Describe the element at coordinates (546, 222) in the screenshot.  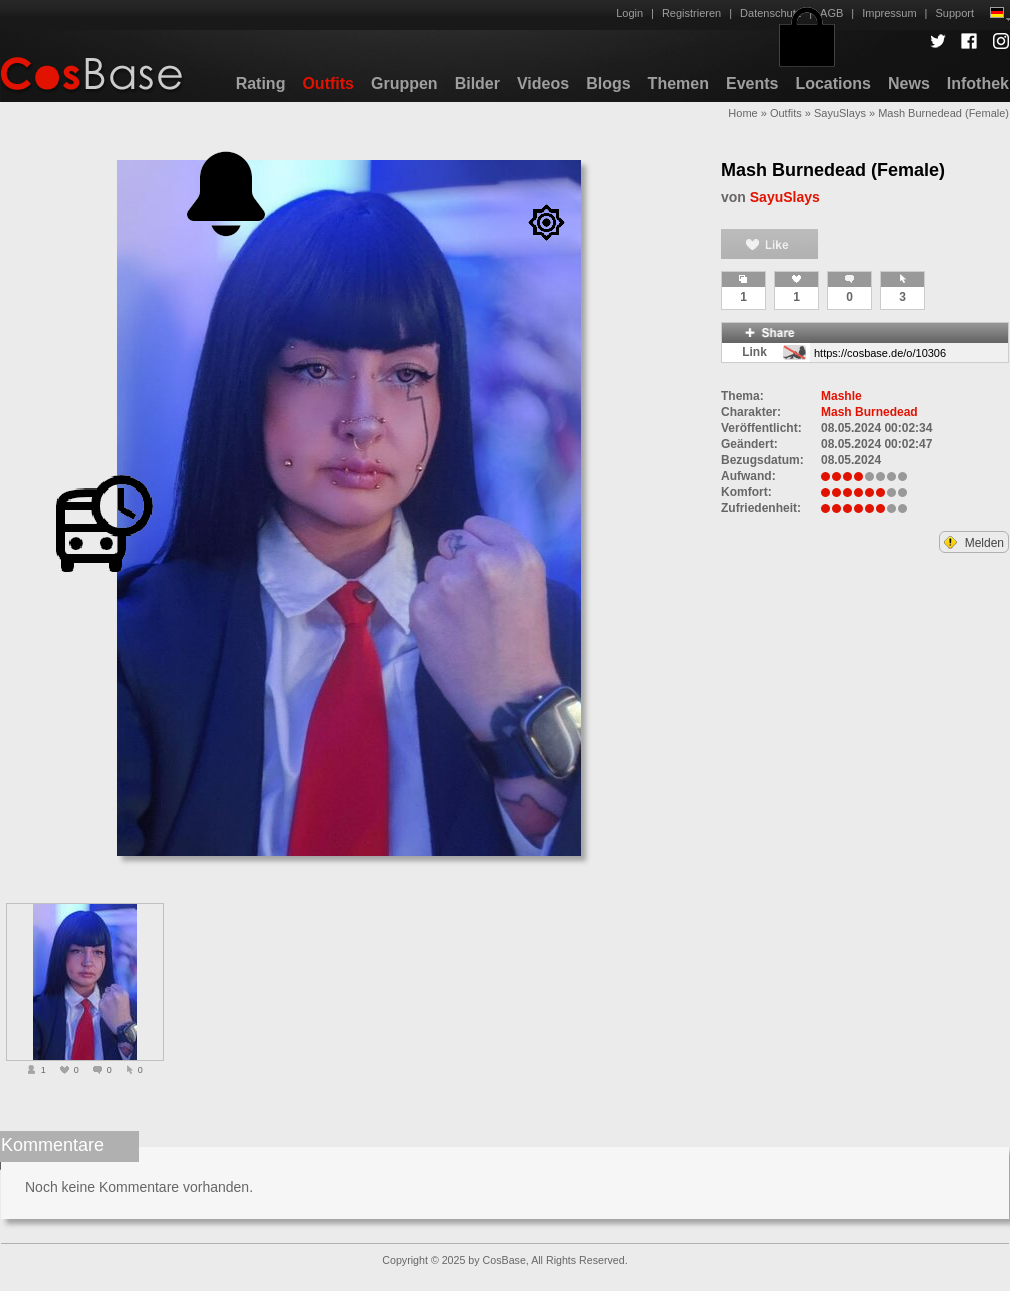
I see `increase screen brightness` at that location.